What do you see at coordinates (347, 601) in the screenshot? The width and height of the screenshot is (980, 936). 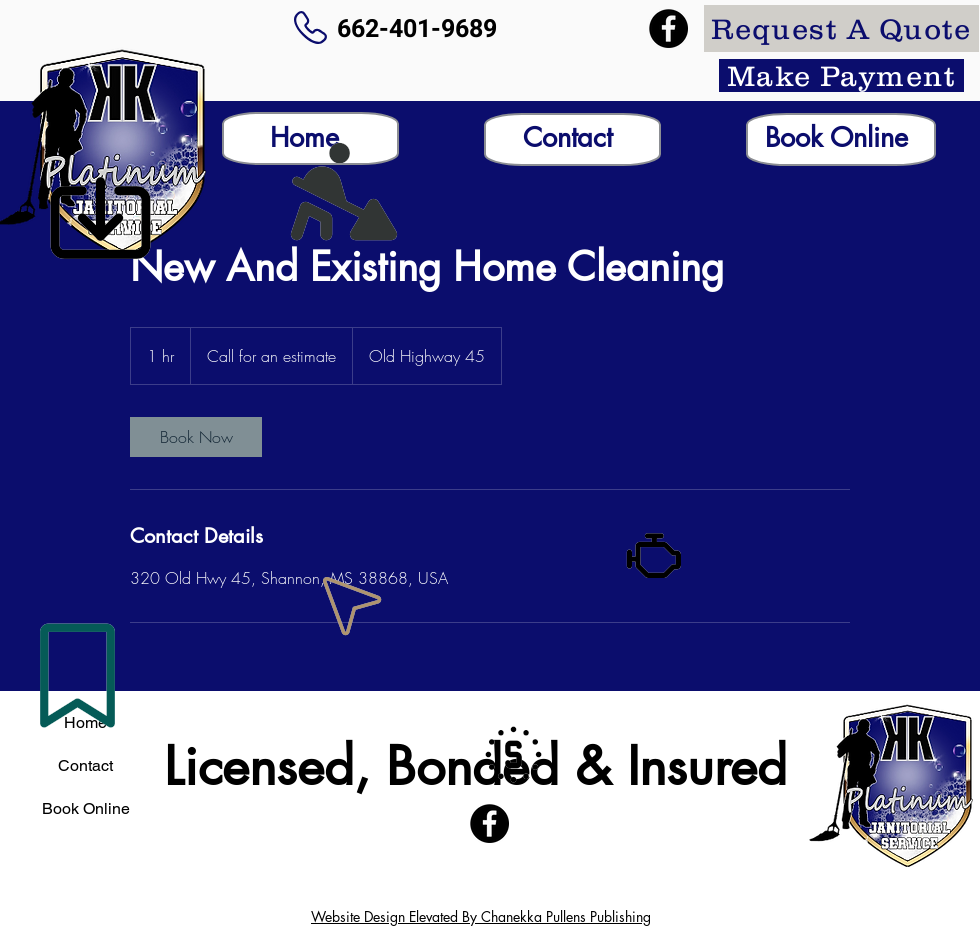 I see `tap to navigate to a destination` at bounding box center [347, 601].